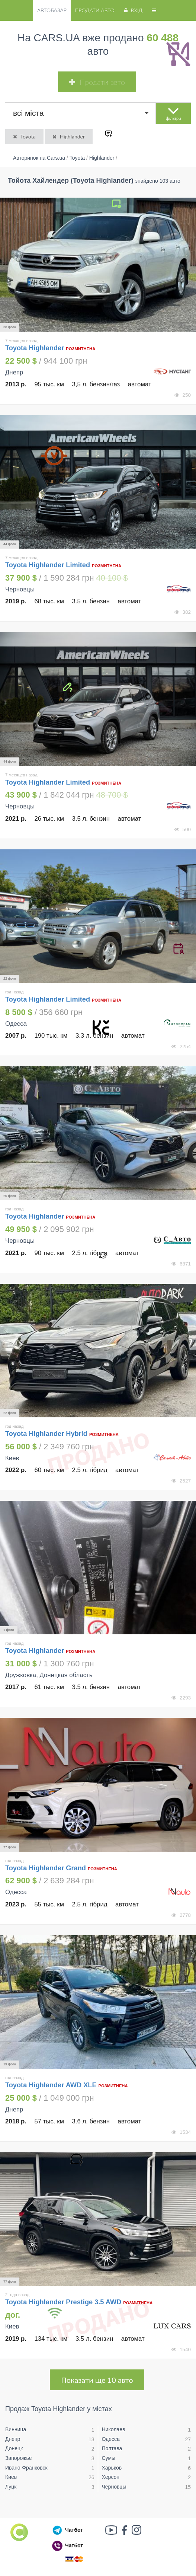 Image resolution: width=196 pixels, height=2576 pixels. Describe the element at coordinates (54, 456) in the screenshot. I see `voltmeter component in a circuit diagram` at that location.